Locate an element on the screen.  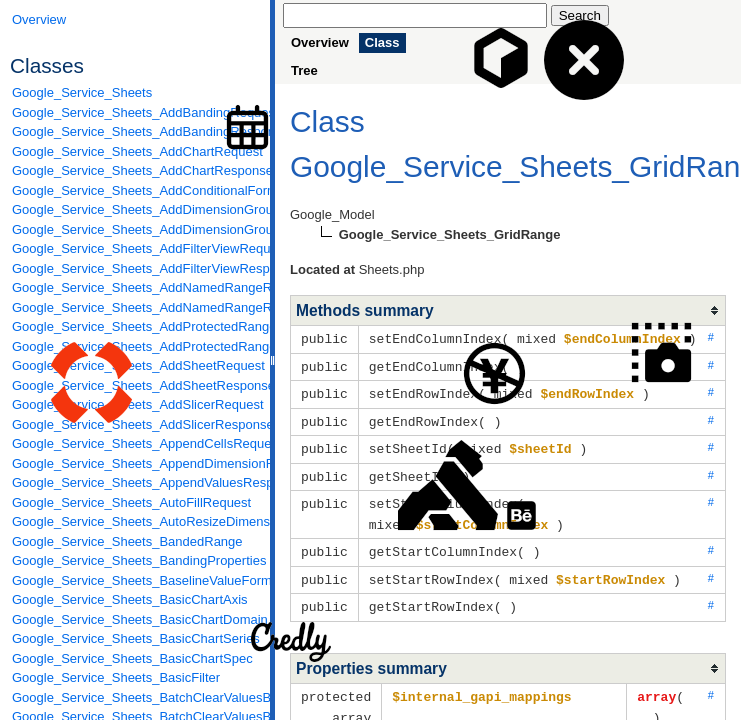
indicates non-commercial use license for Japan (yen symbol) is located at coordinates (494, 373).